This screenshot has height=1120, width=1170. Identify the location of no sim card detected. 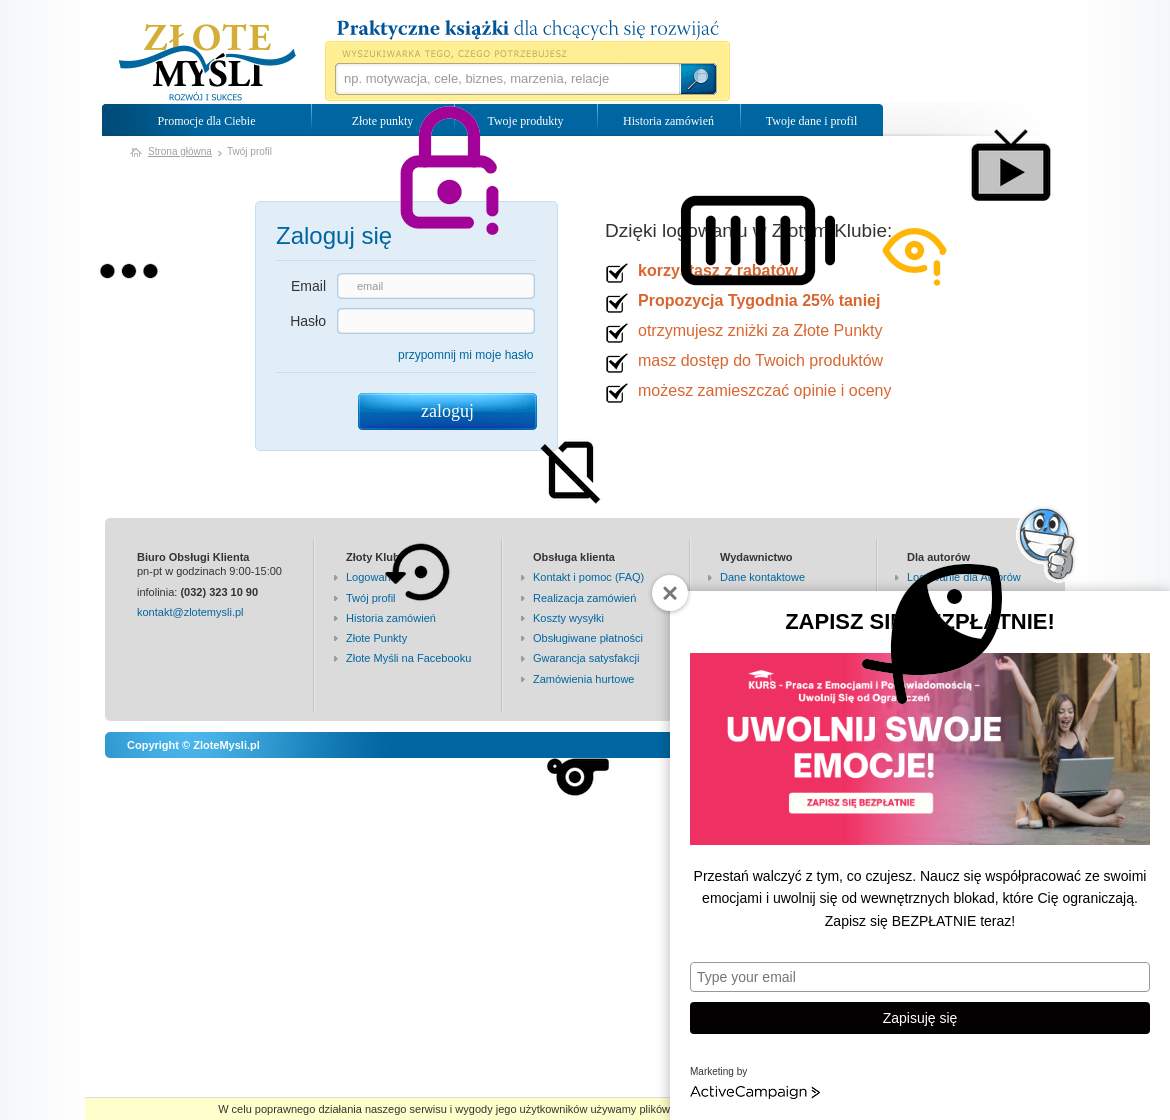
(571, 470).